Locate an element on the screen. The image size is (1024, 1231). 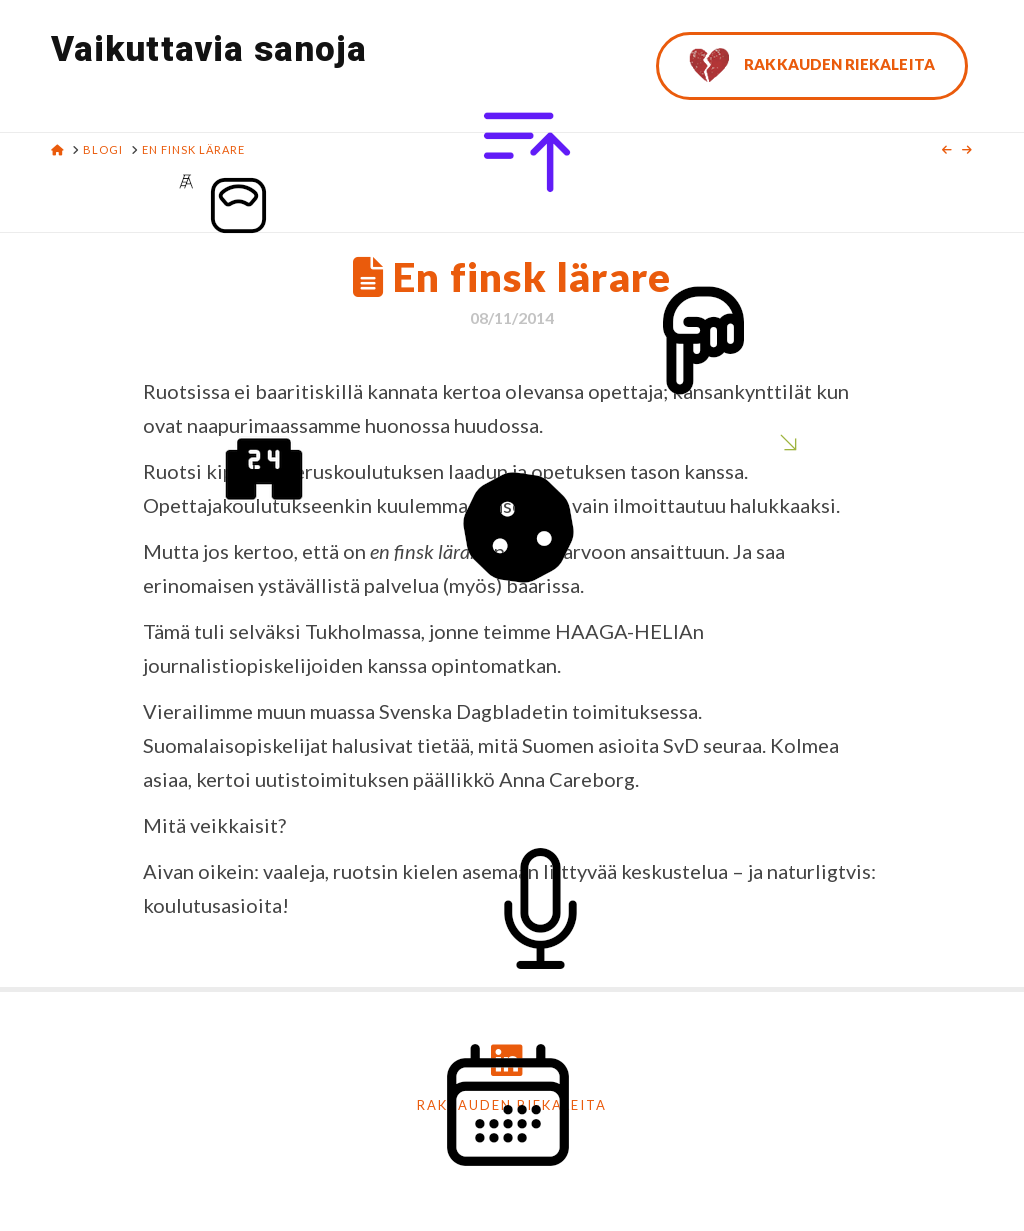
sort list in ascending order is located at coordinates (527, 149).